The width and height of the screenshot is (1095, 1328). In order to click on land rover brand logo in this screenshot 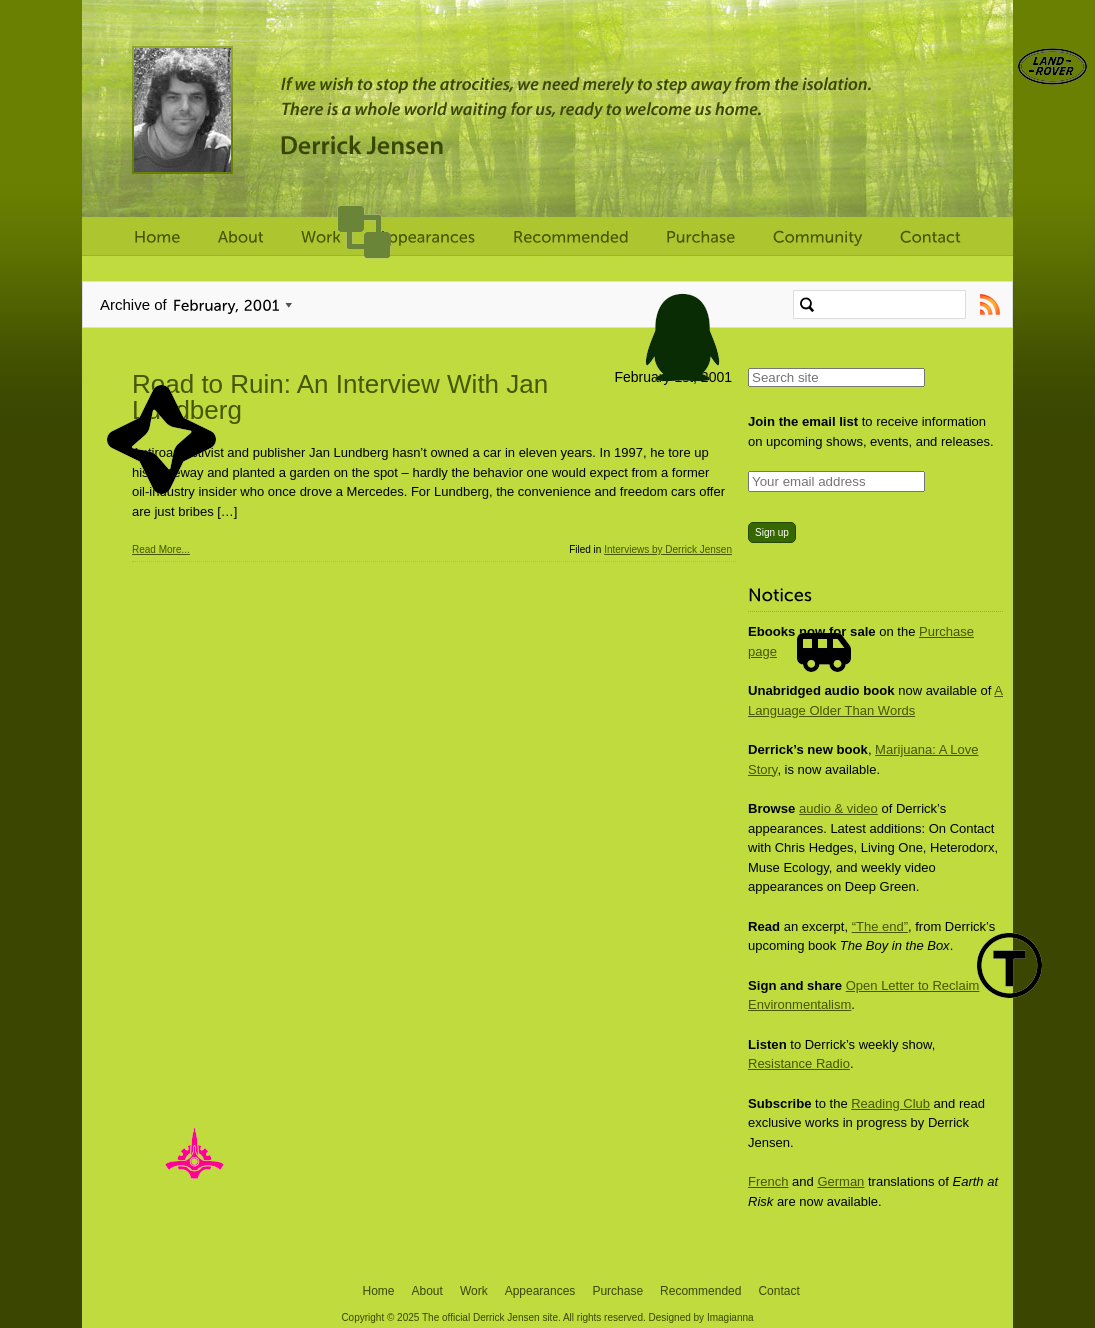, I will do `click(1052, 66)`.